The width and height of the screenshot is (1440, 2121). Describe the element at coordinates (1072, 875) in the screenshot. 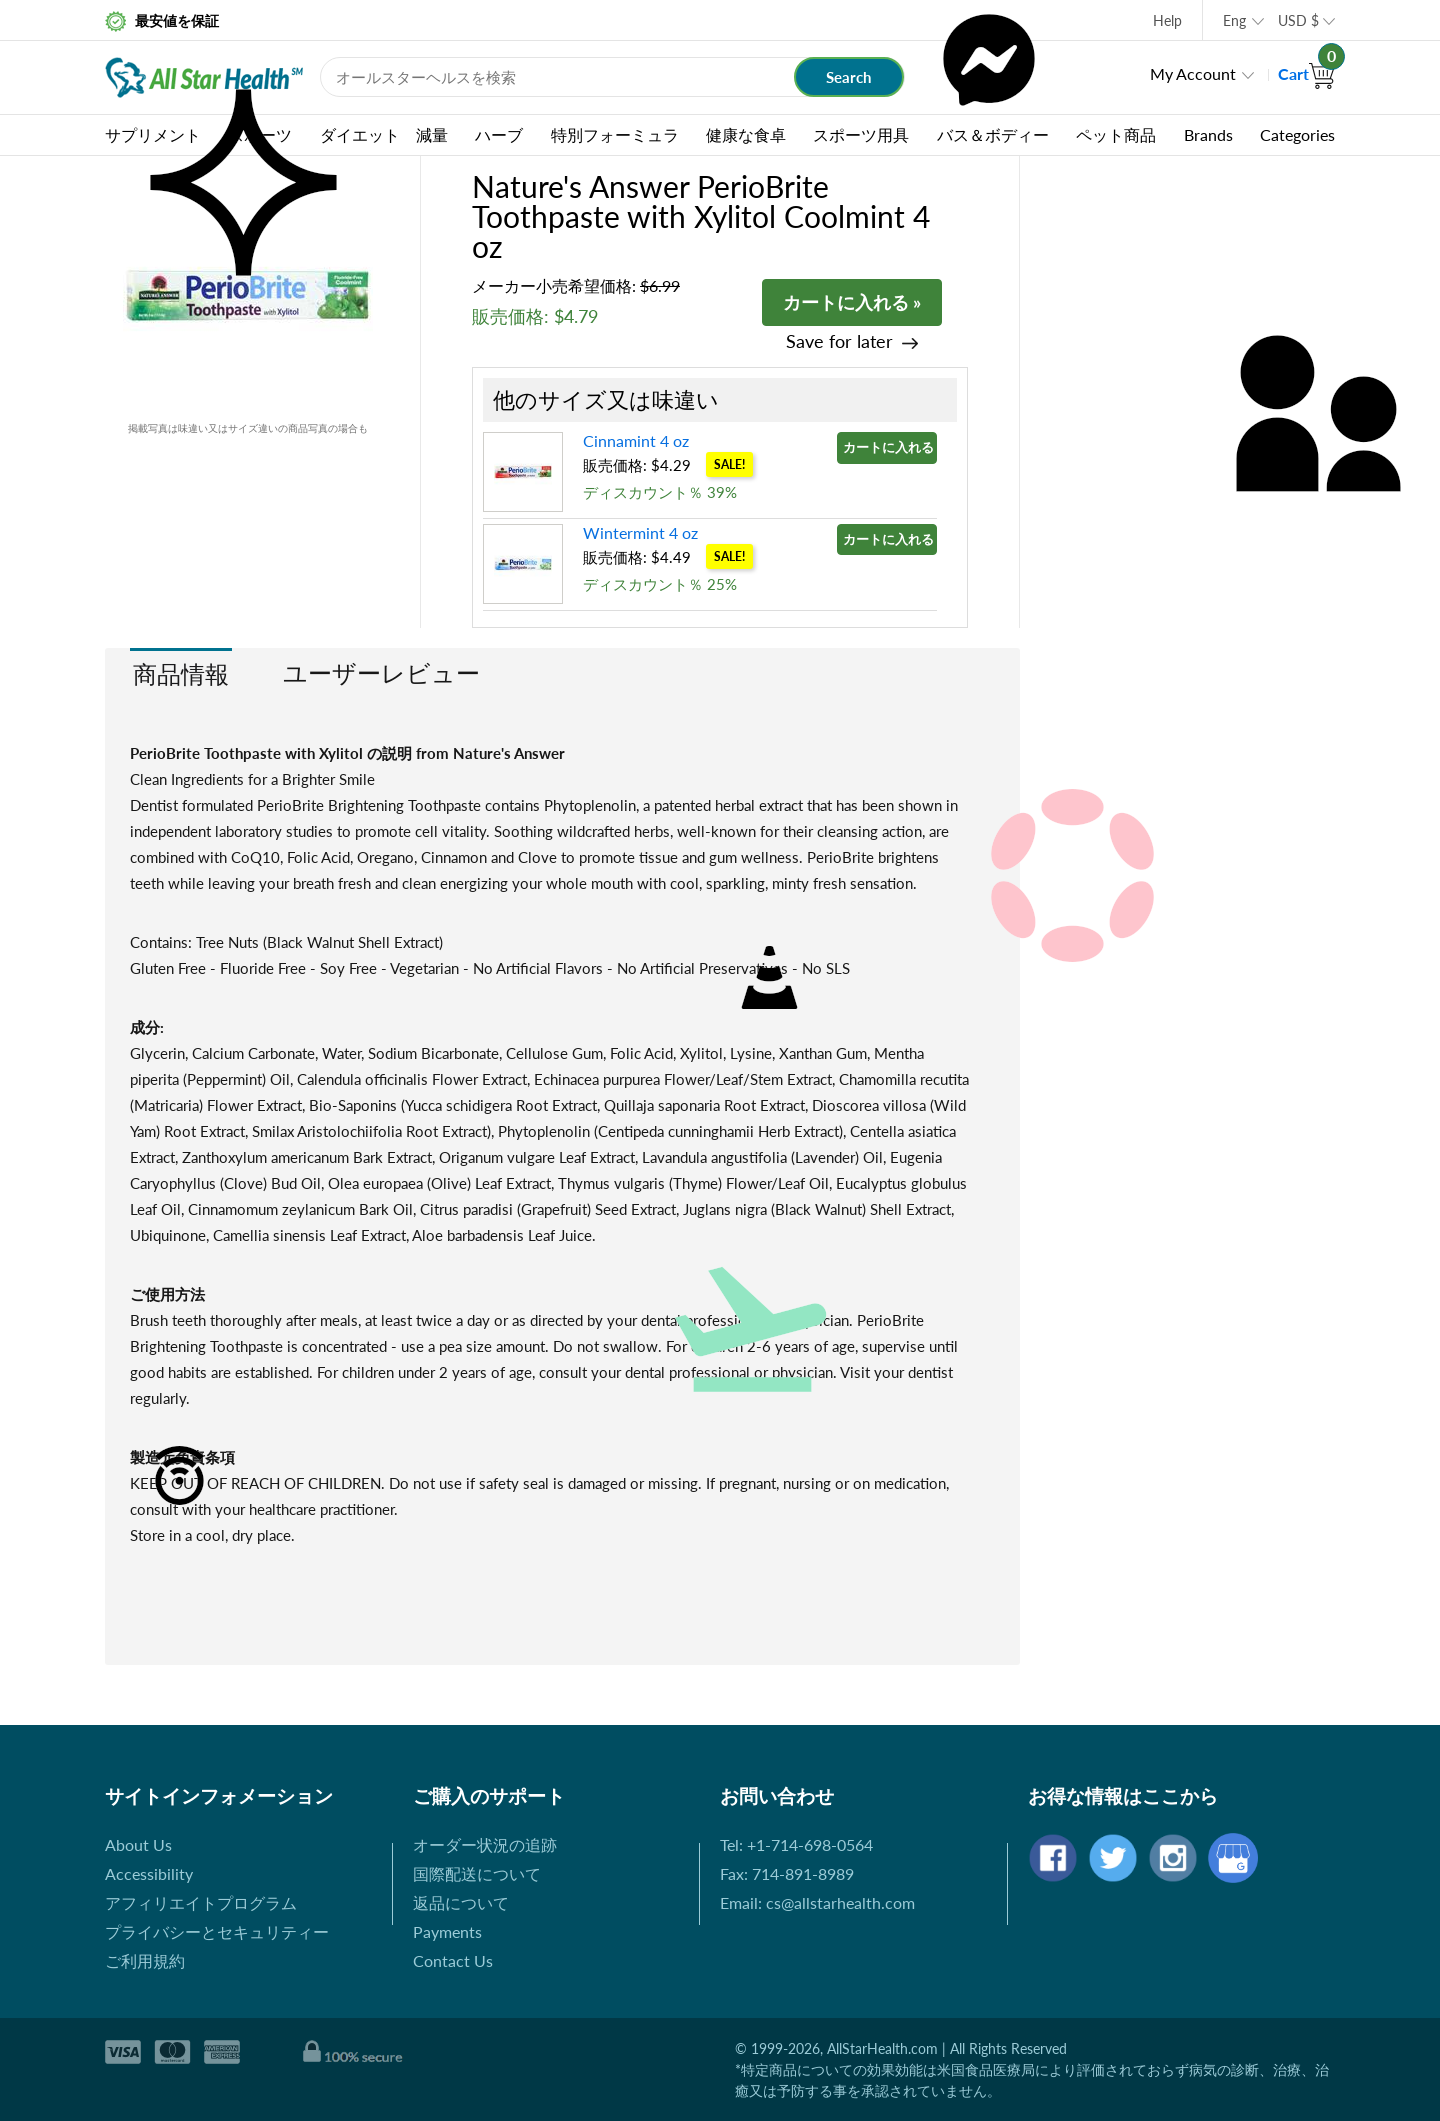

I see `polkadot cryptocurrency or blockchain platform logo` at that location.